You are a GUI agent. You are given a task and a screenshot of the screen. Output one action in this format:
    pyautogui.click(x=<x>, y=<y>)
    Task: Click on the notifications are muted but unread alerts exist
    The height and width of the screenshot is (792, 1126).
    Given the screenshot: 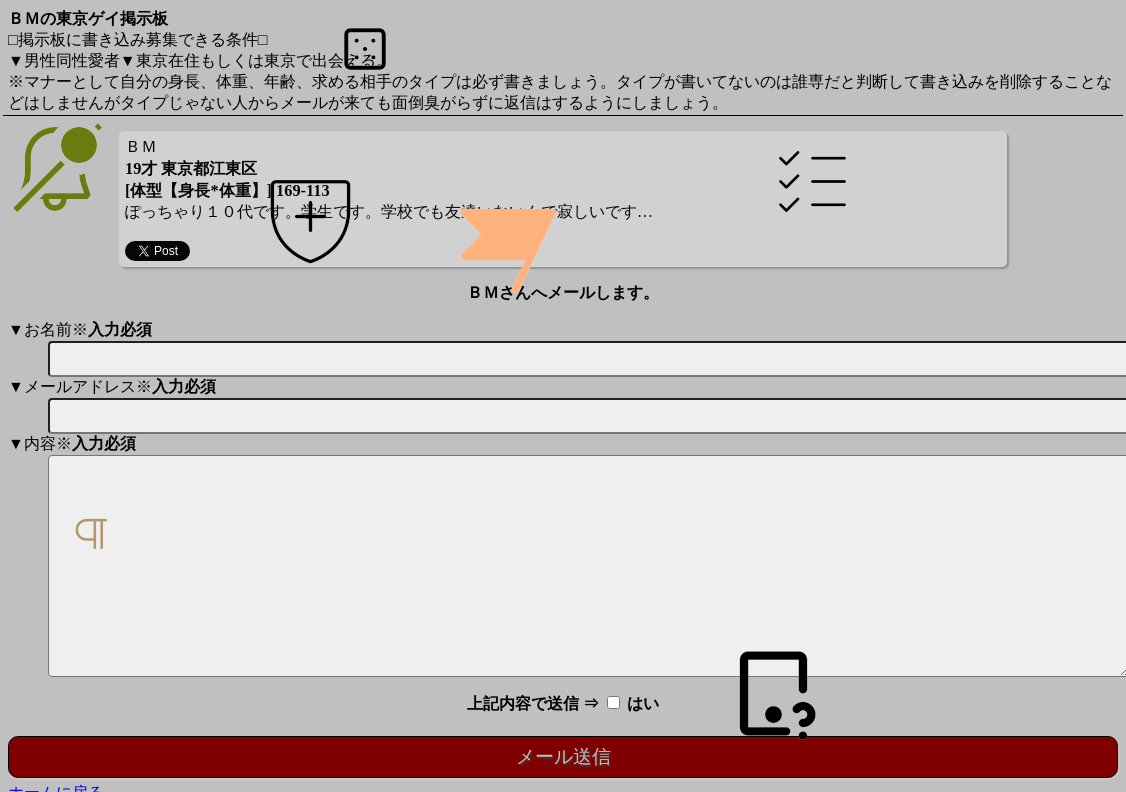 What is the action you would take?
    pyautogui.click(x=55, y=169)
    